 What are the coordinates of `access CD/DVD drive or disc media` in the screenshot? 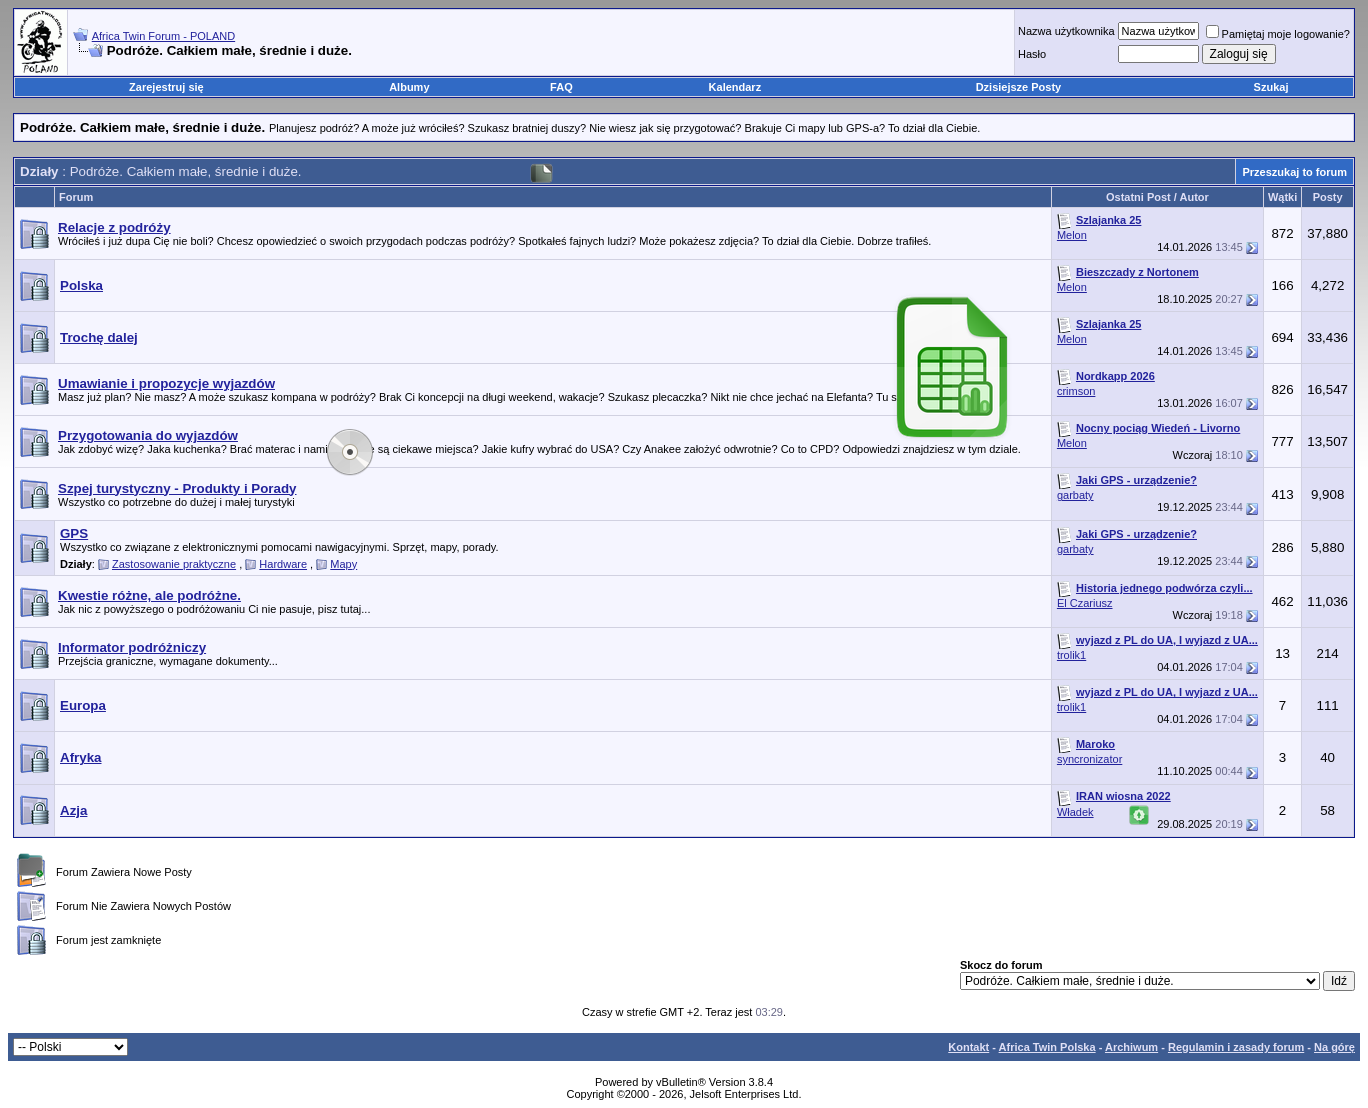 It's located at (350, 452).